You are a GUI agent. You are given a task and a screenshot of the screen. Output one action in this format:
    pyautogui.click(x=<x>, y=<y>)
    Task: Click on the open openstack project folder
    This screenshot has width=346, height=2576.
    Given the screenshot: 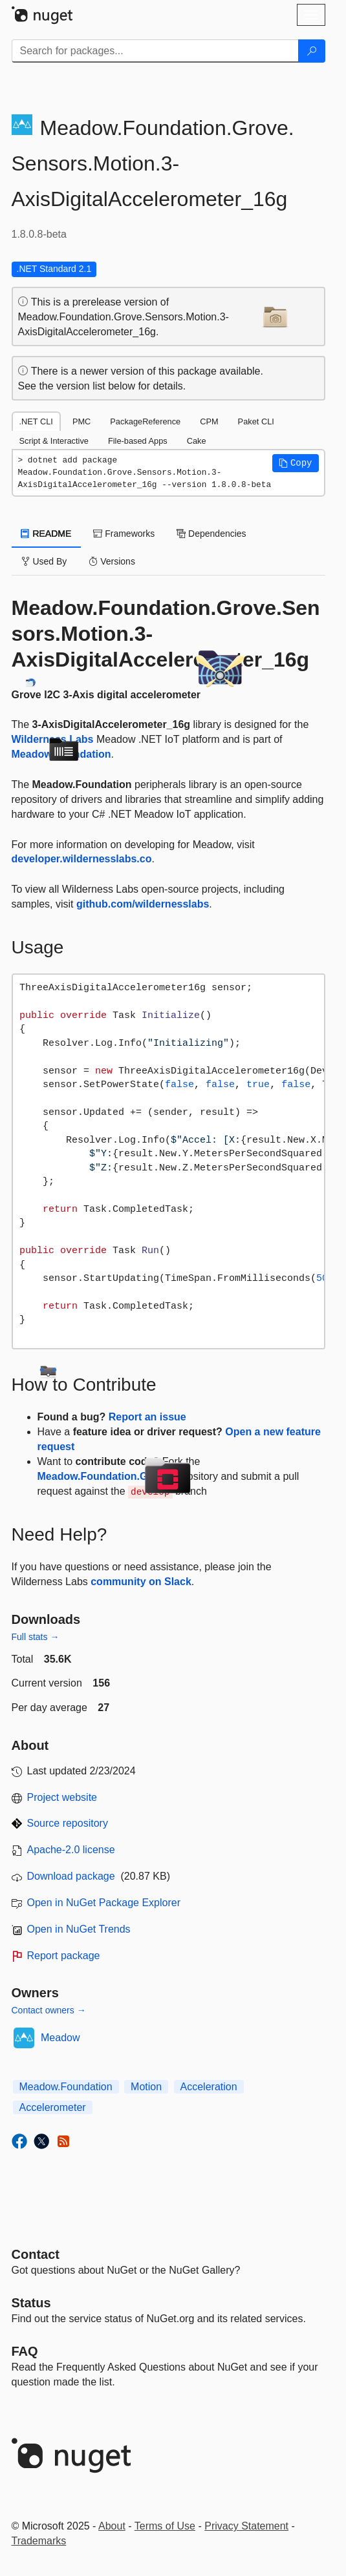 What is the action you would take?
    pyautogui.click(x=168, y=1477)
    